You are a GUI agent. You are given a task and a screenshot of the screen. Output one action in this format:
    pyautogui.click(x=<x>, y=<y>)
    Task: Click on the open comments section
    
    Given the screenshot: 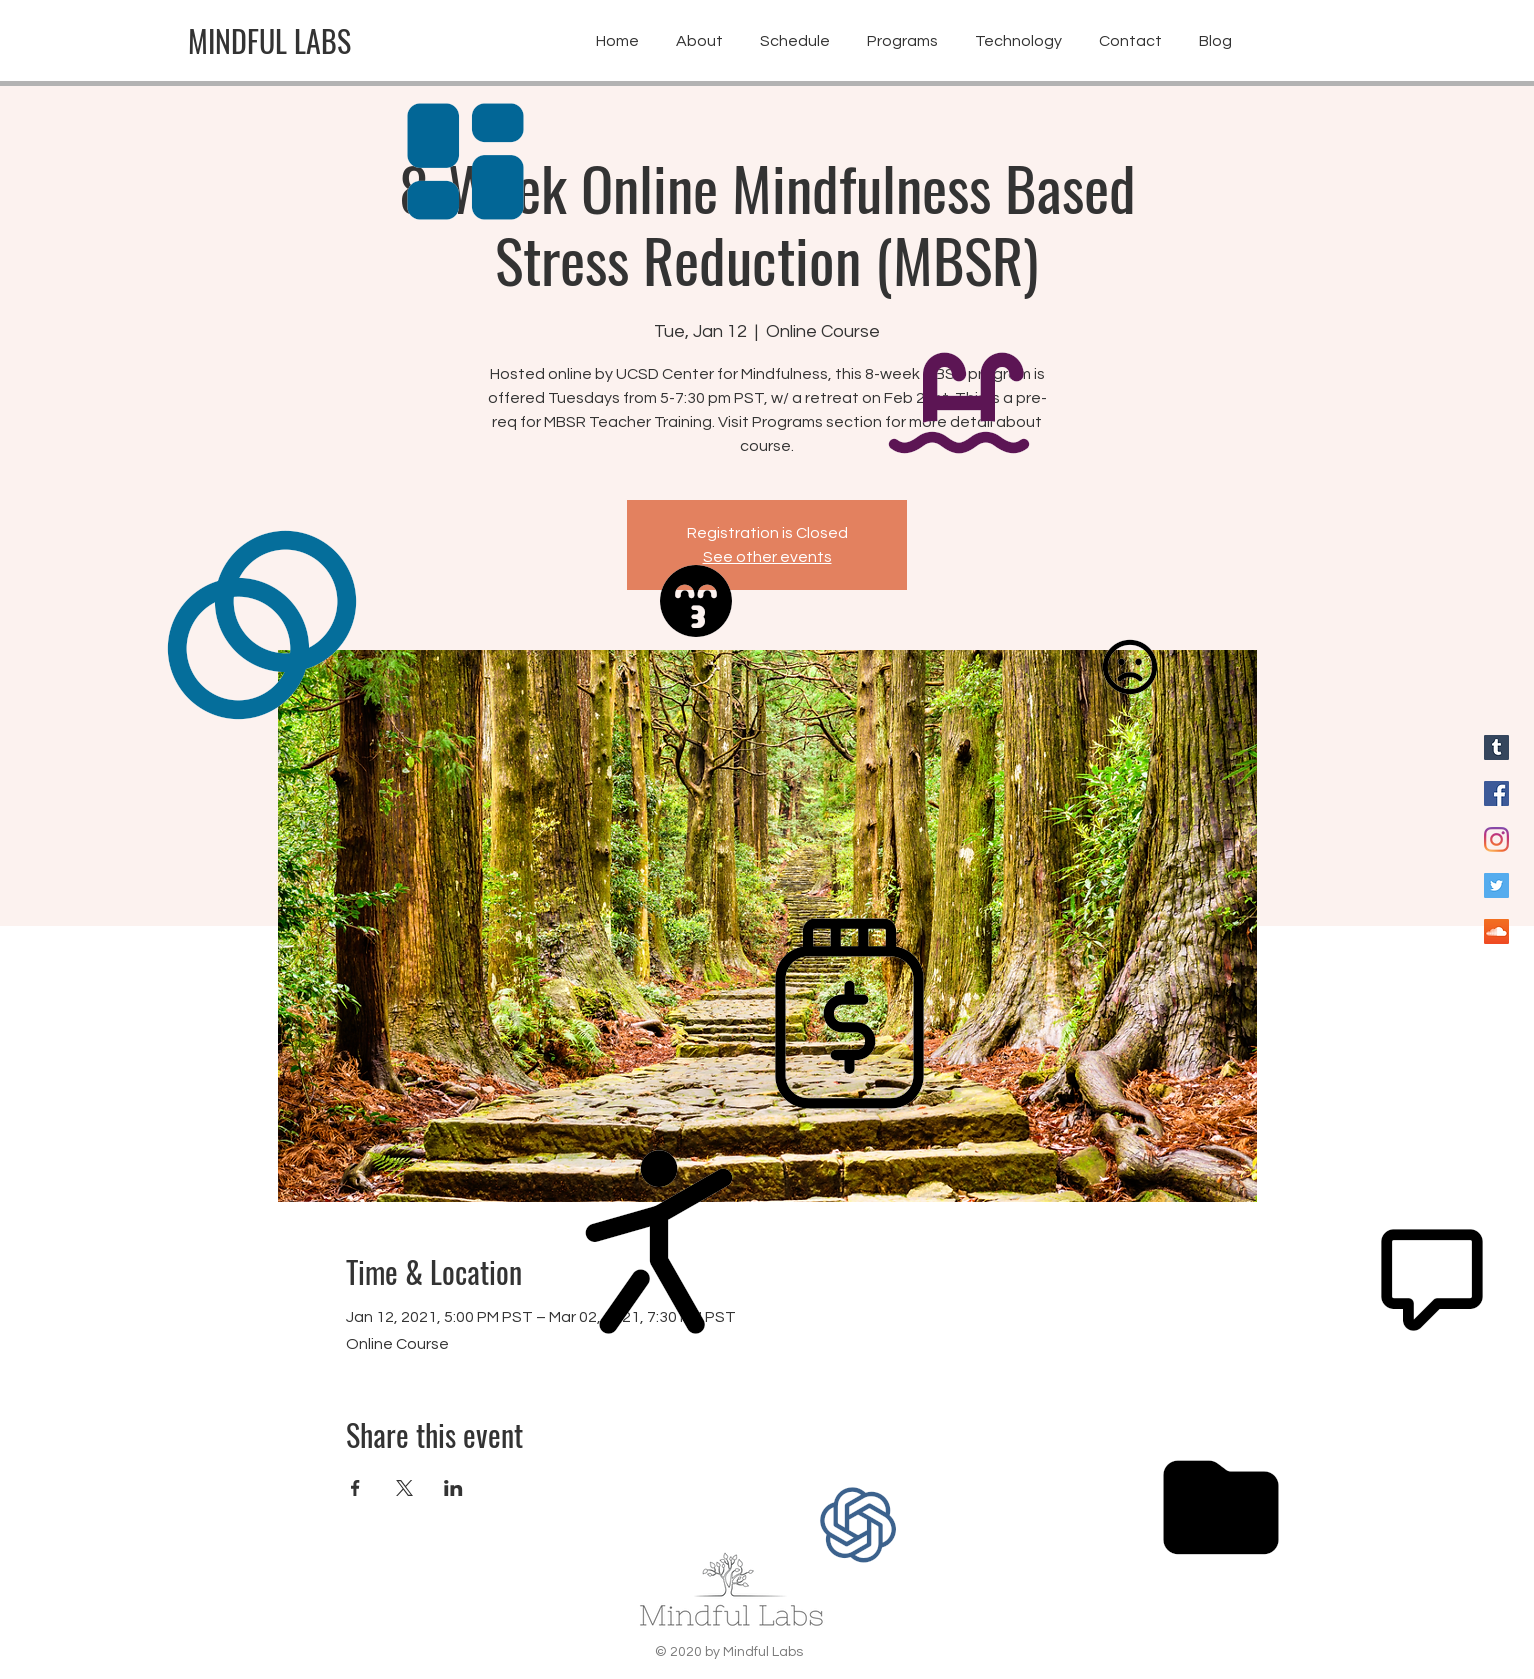 What is the action you would take?
    pyautogui.click(x=1432, y=1280)
    